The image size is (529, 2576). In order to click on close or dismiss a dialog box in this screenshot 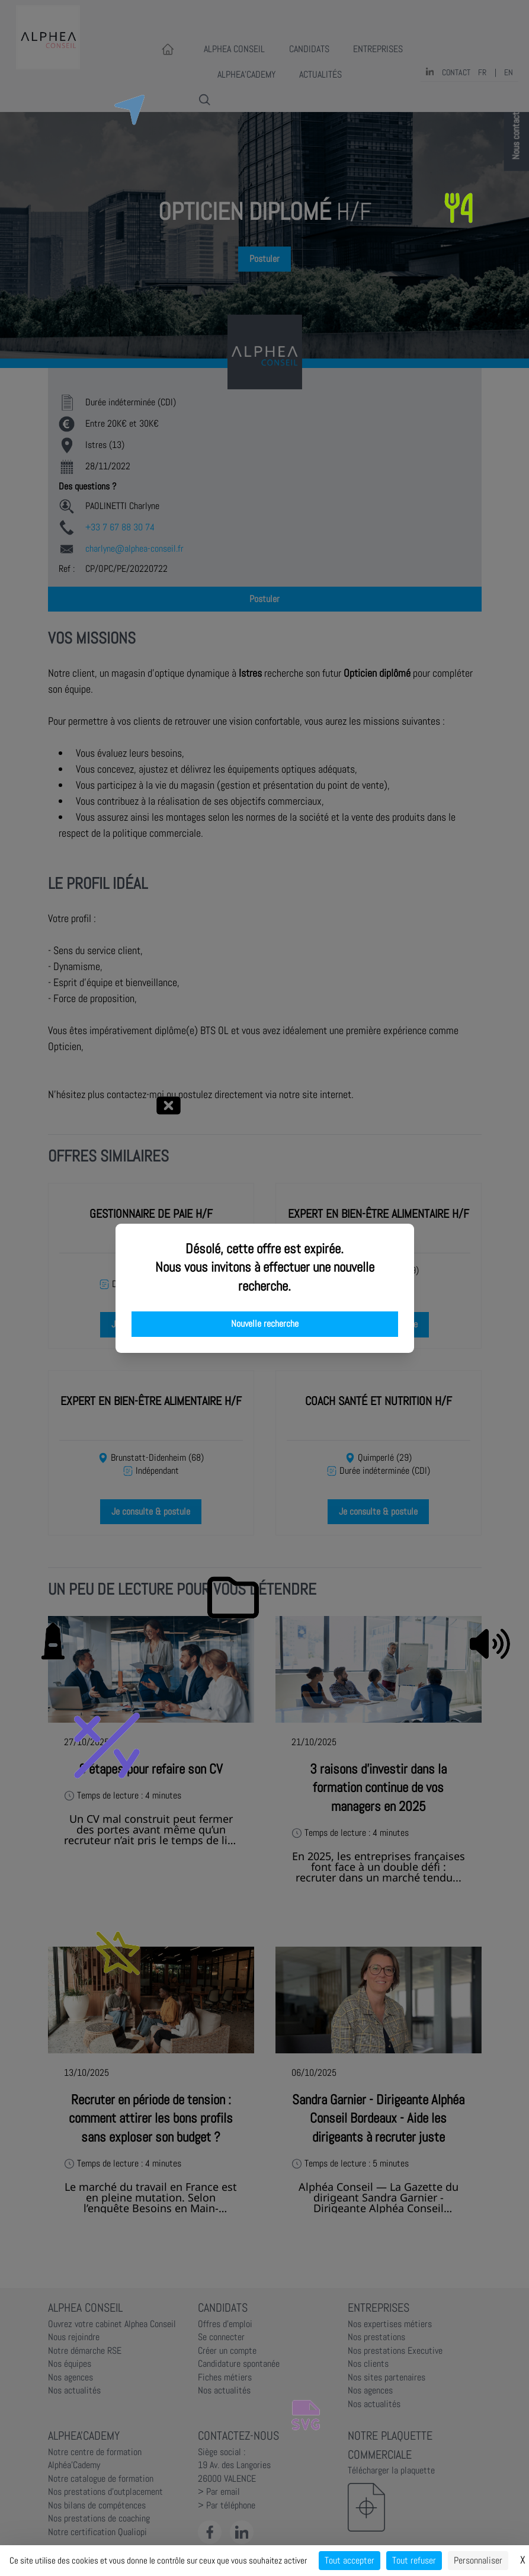, I will do `click(168, 1105)`.